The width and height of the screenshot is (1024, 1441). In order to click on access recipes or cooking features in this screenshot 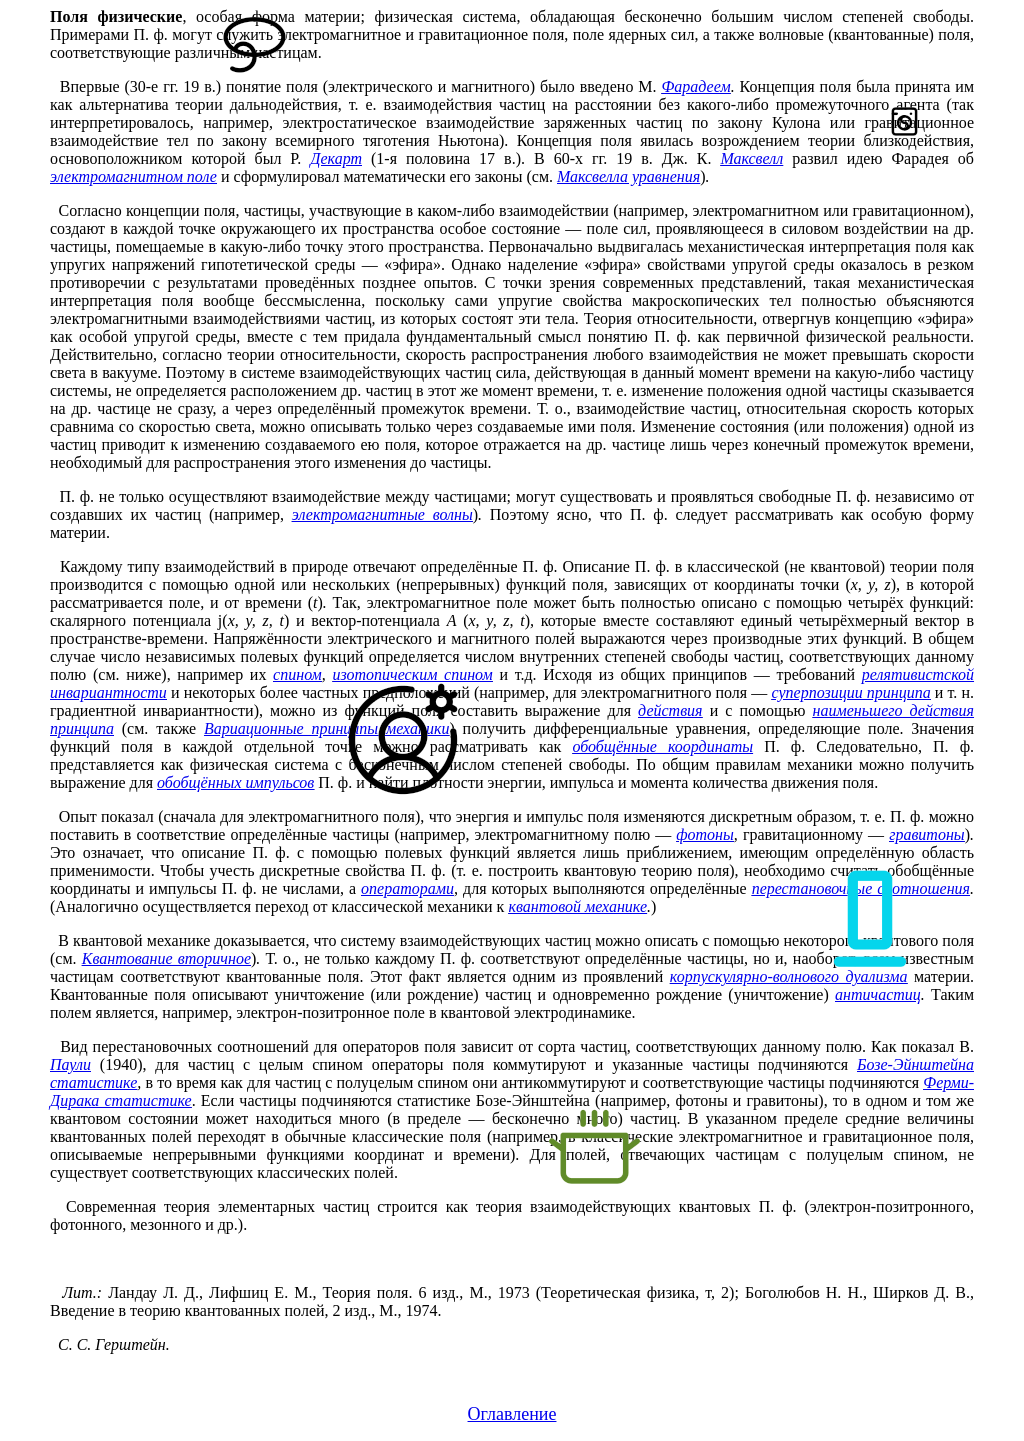, I will do `click(594, 1152)`.